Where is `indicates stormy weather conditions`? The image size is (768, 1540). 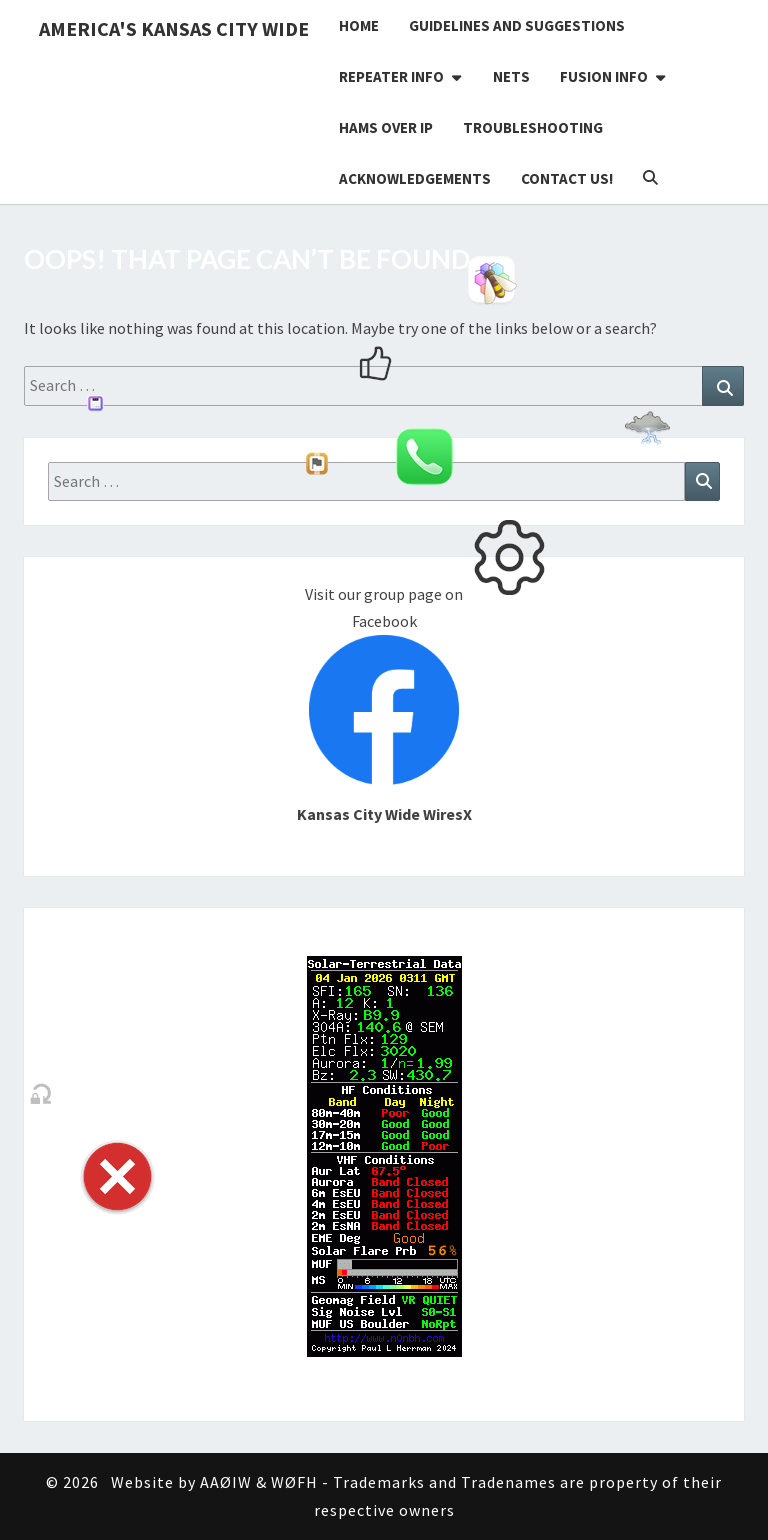
indicates stormy weather conditions is located at coordinates (647, 425).